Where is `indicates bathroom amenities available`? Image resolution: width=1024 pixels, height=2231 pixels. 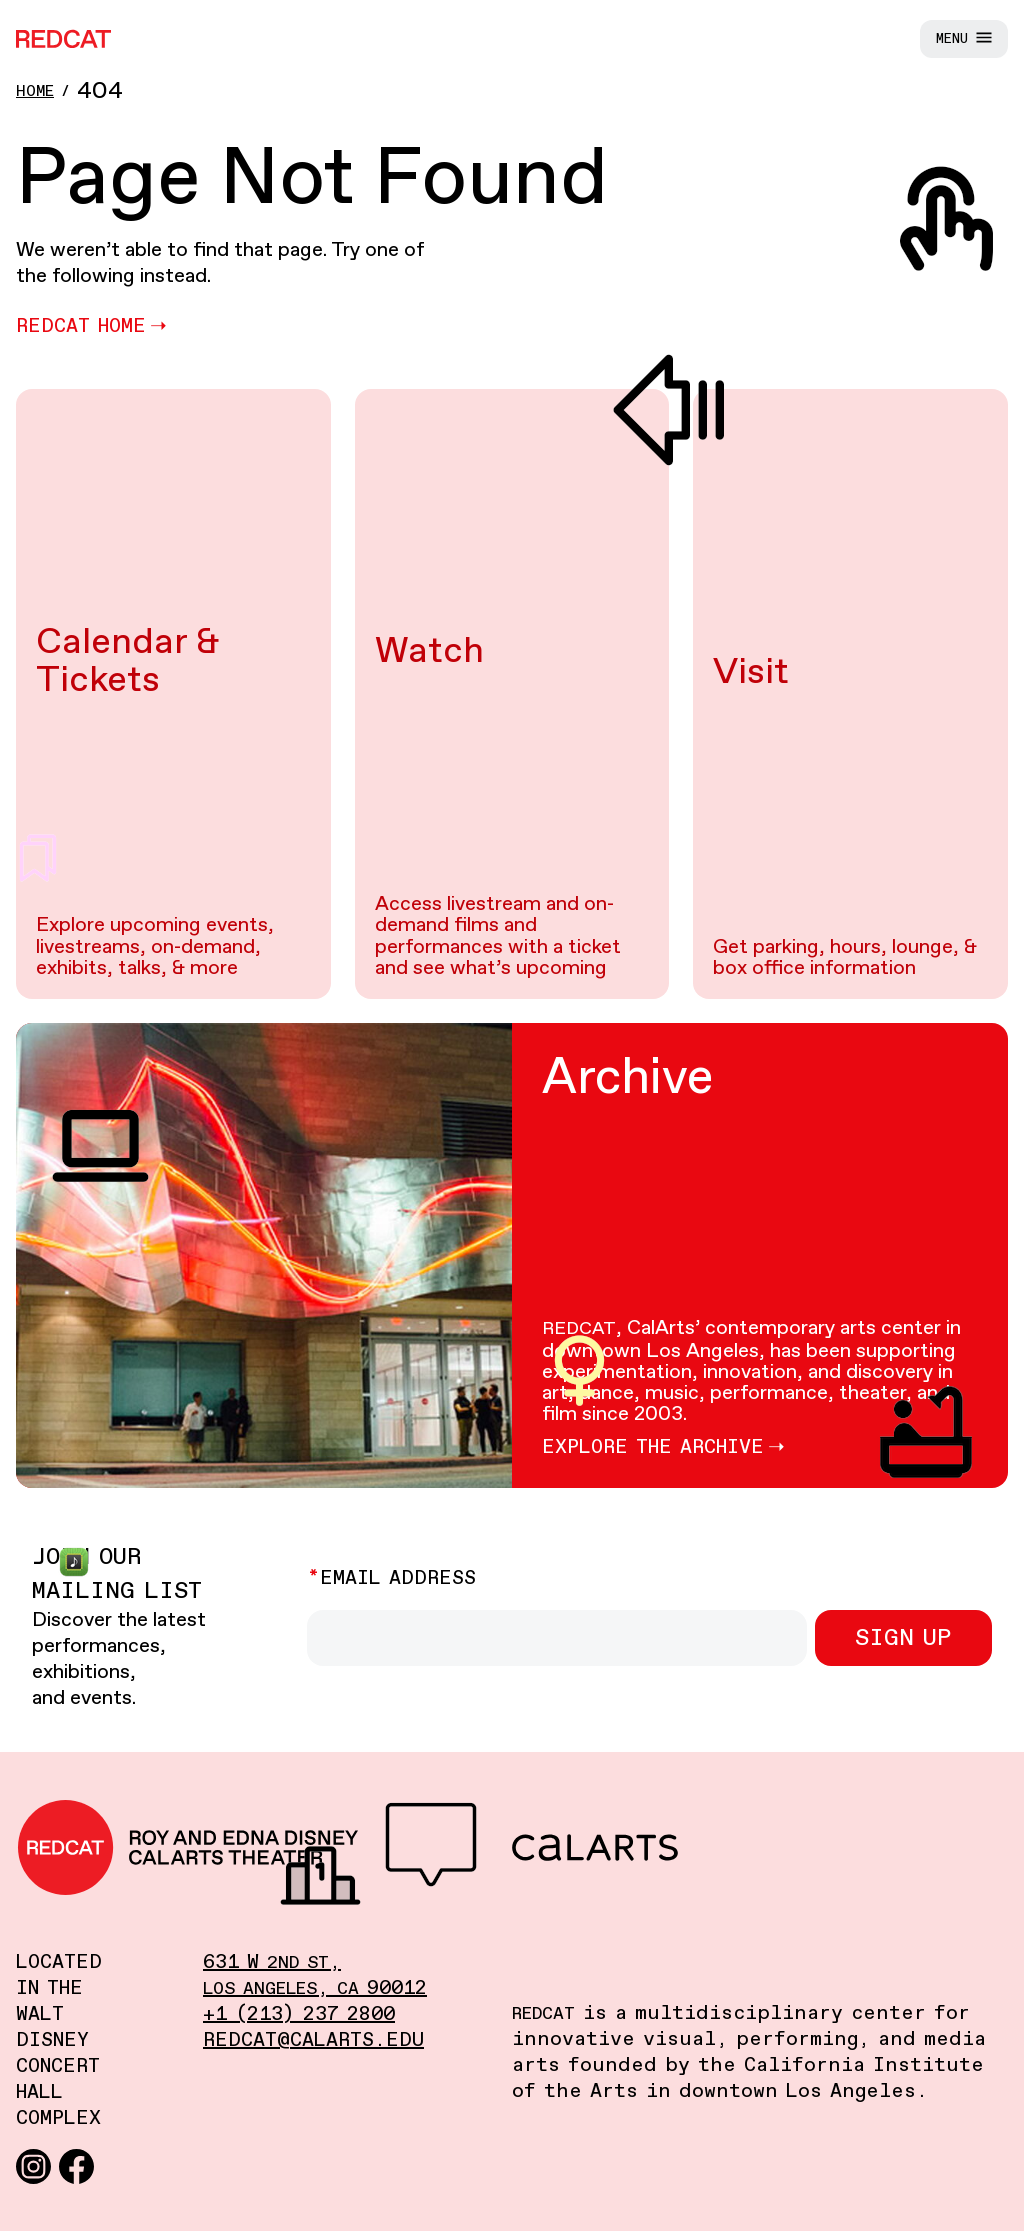 indicates bathroom amenities available is located at coordinates (926, 1432).